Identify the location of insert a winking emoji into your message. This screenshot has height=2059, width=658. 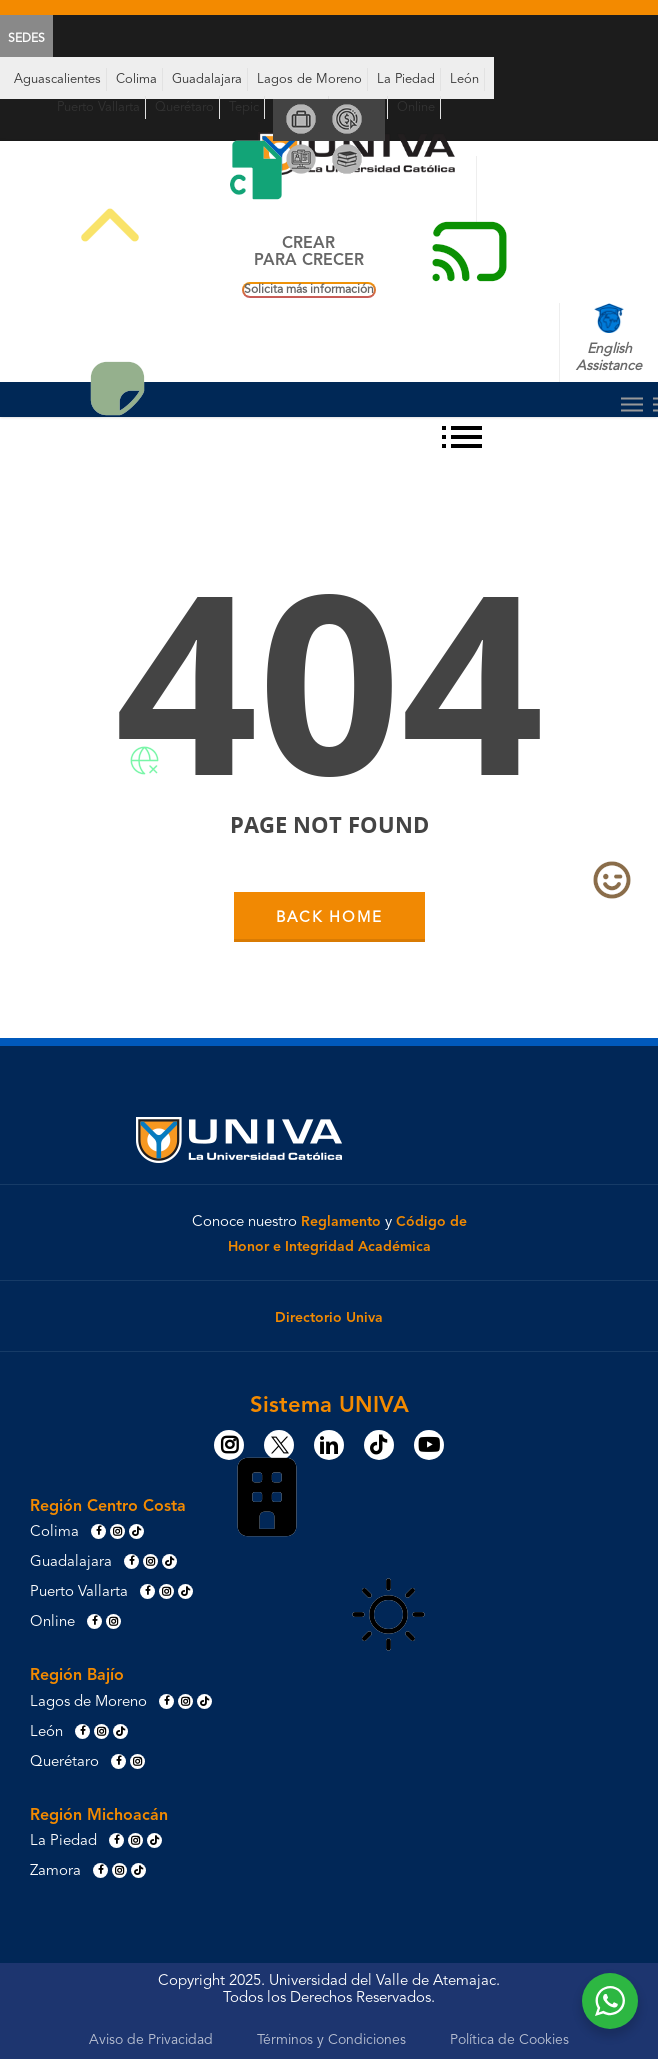
(612, 880).